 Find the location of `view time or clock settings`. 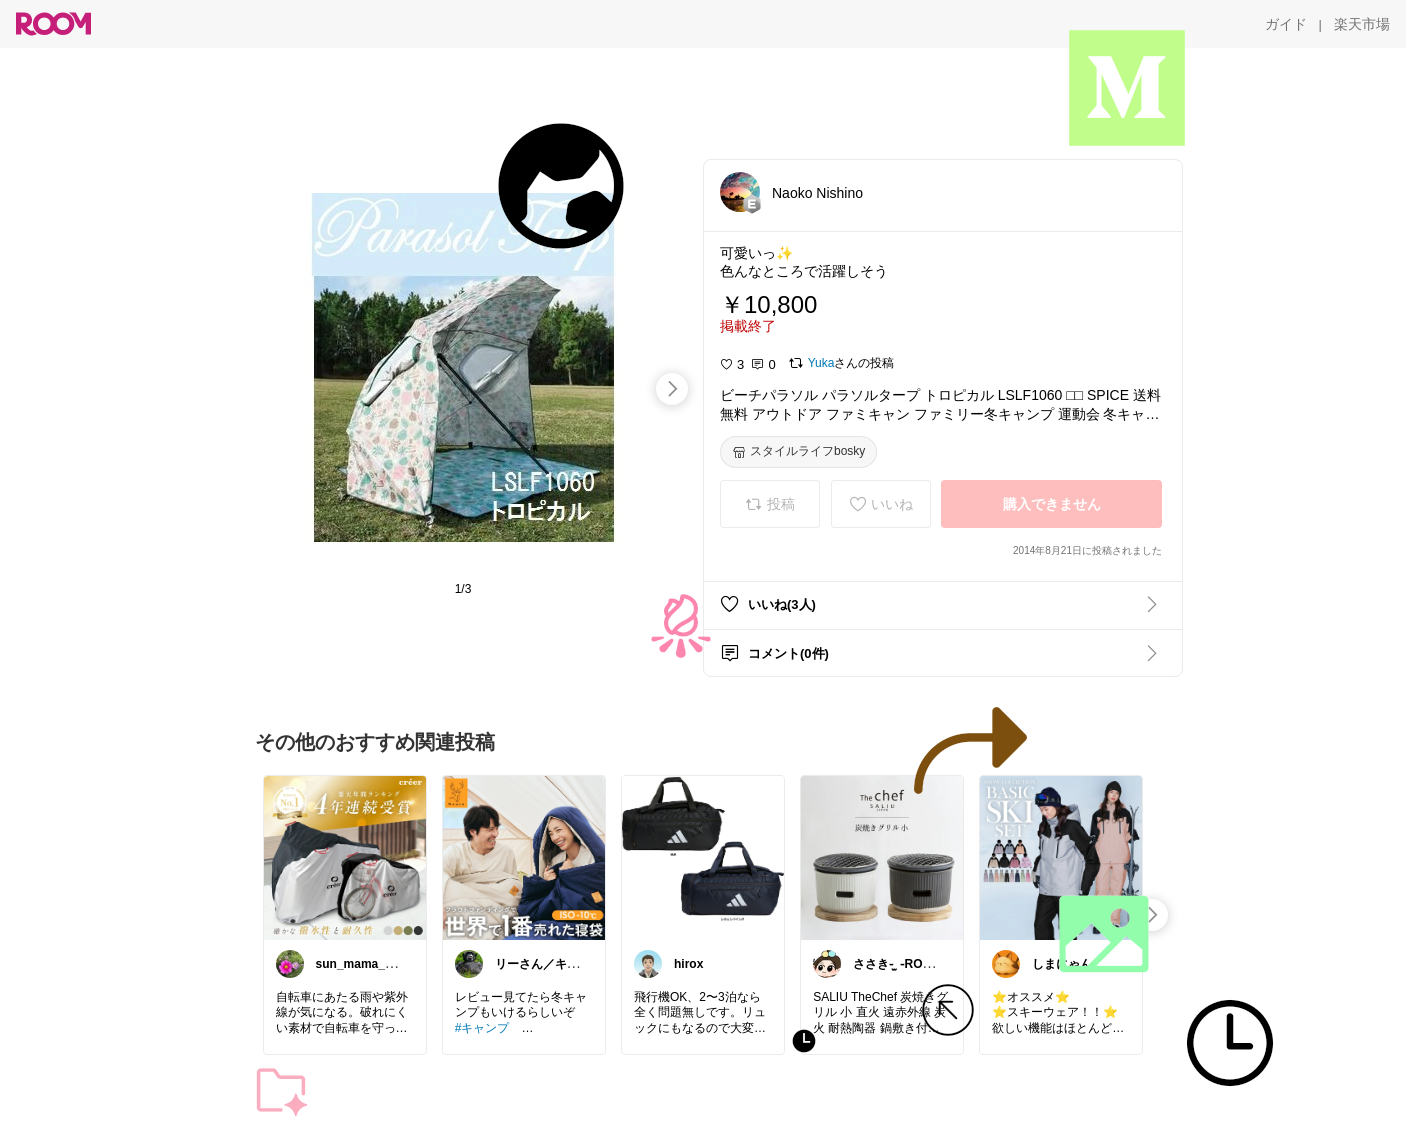

view time or clock settings is located at coordinates (1230, 1043).